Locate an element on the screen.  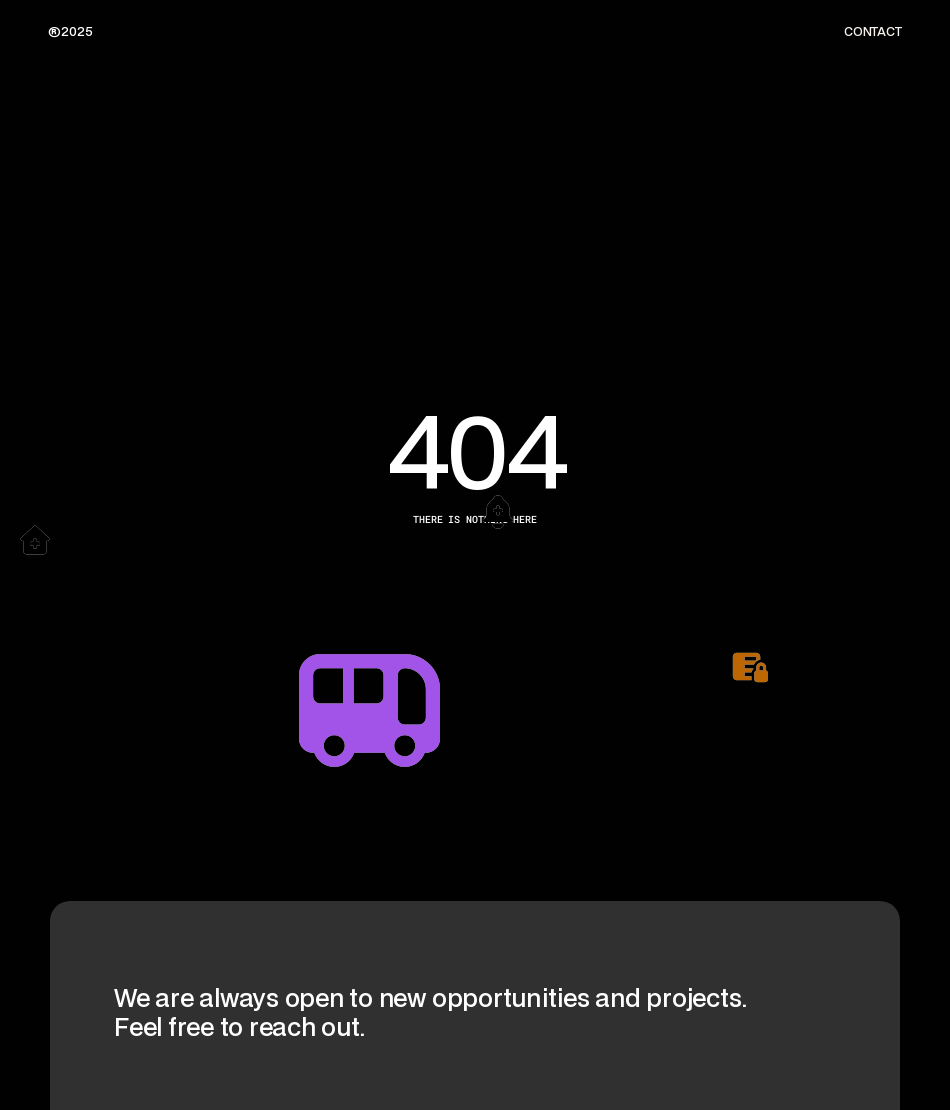
lock a specific row in a spreadsheet or table is located at coordinates (748, 666).